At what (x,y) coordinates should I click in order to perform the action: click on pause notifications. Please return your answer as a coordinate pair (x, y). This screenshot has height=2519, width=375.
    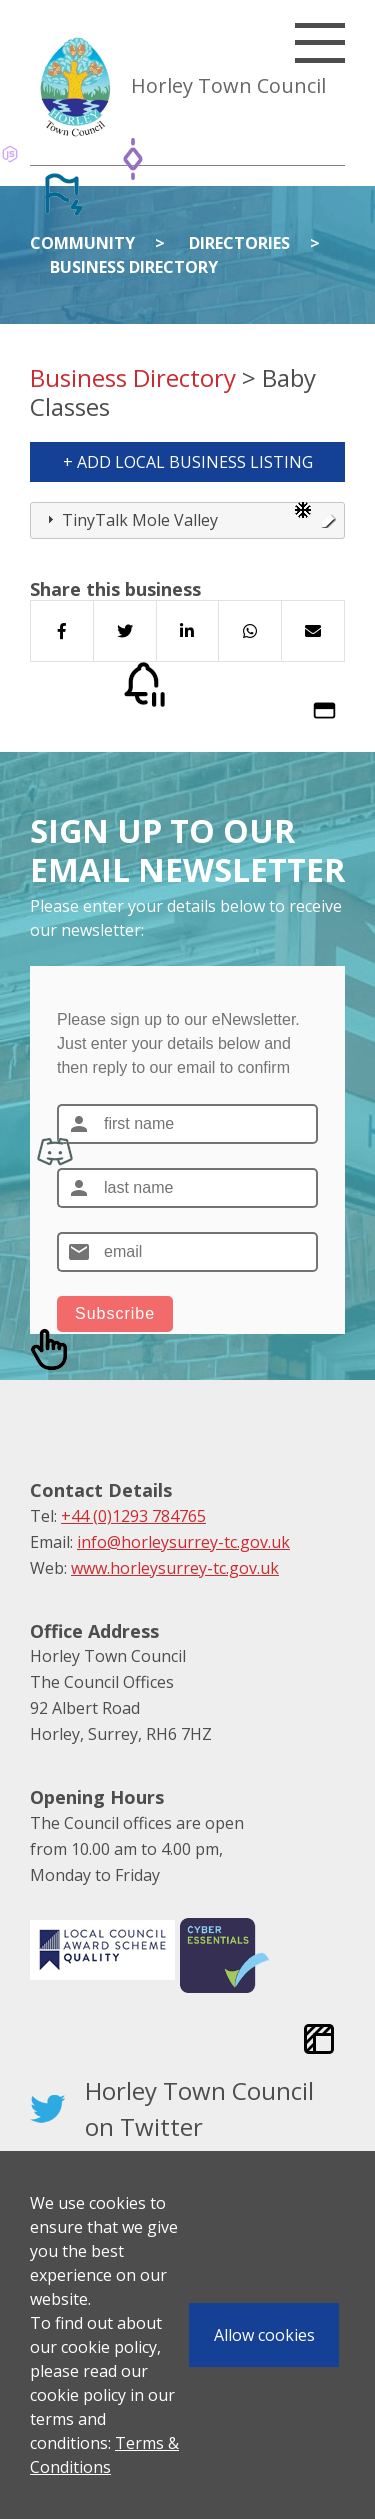
    Looking at the image, I should click on (143, 683).